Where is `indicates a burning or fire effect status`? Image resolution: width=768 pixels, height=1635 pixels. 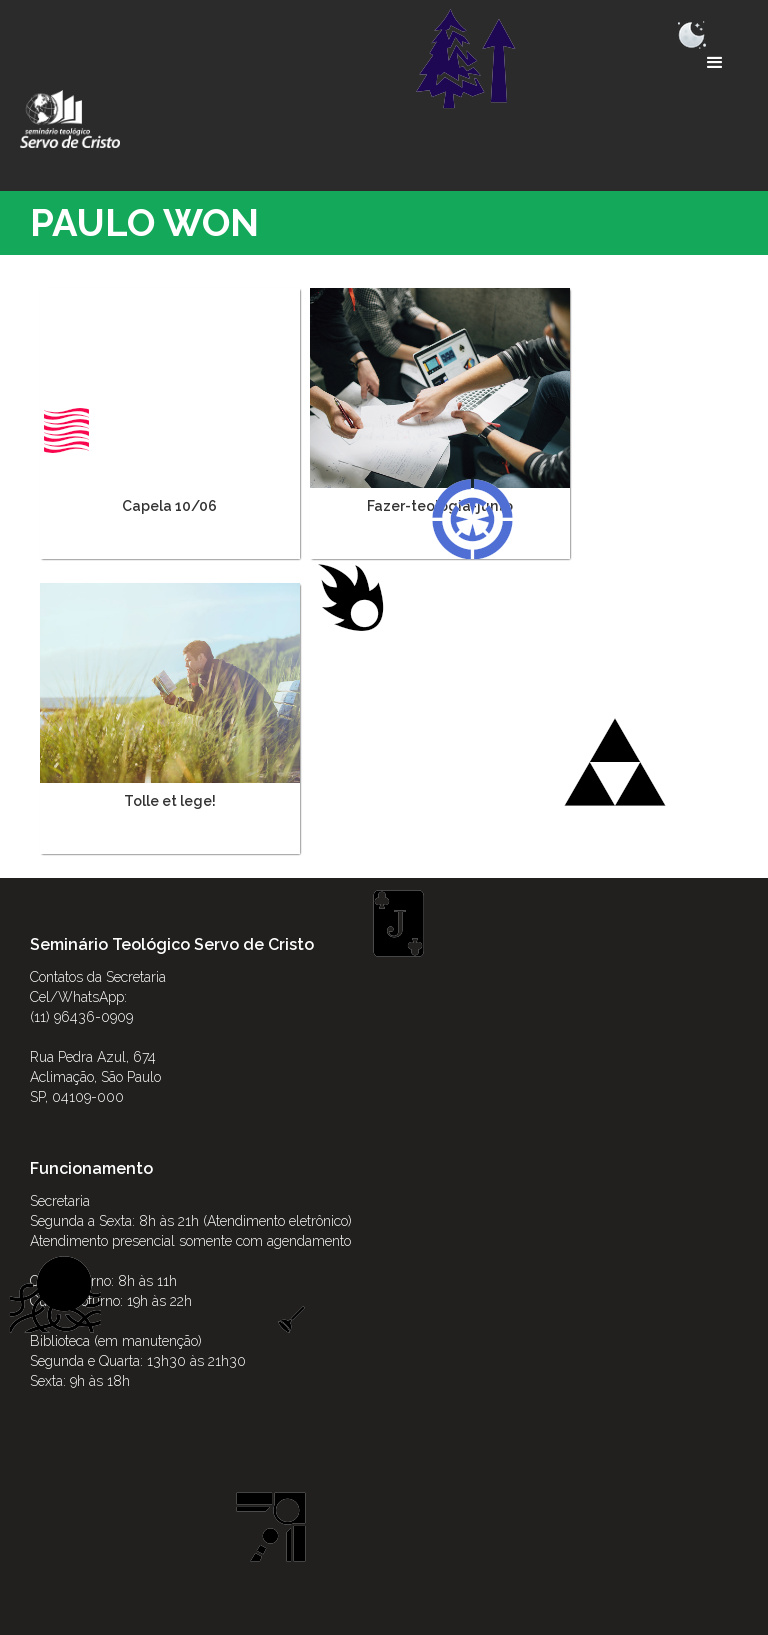 indicates a burning or fire effect status is located at coordinates (348, 595).